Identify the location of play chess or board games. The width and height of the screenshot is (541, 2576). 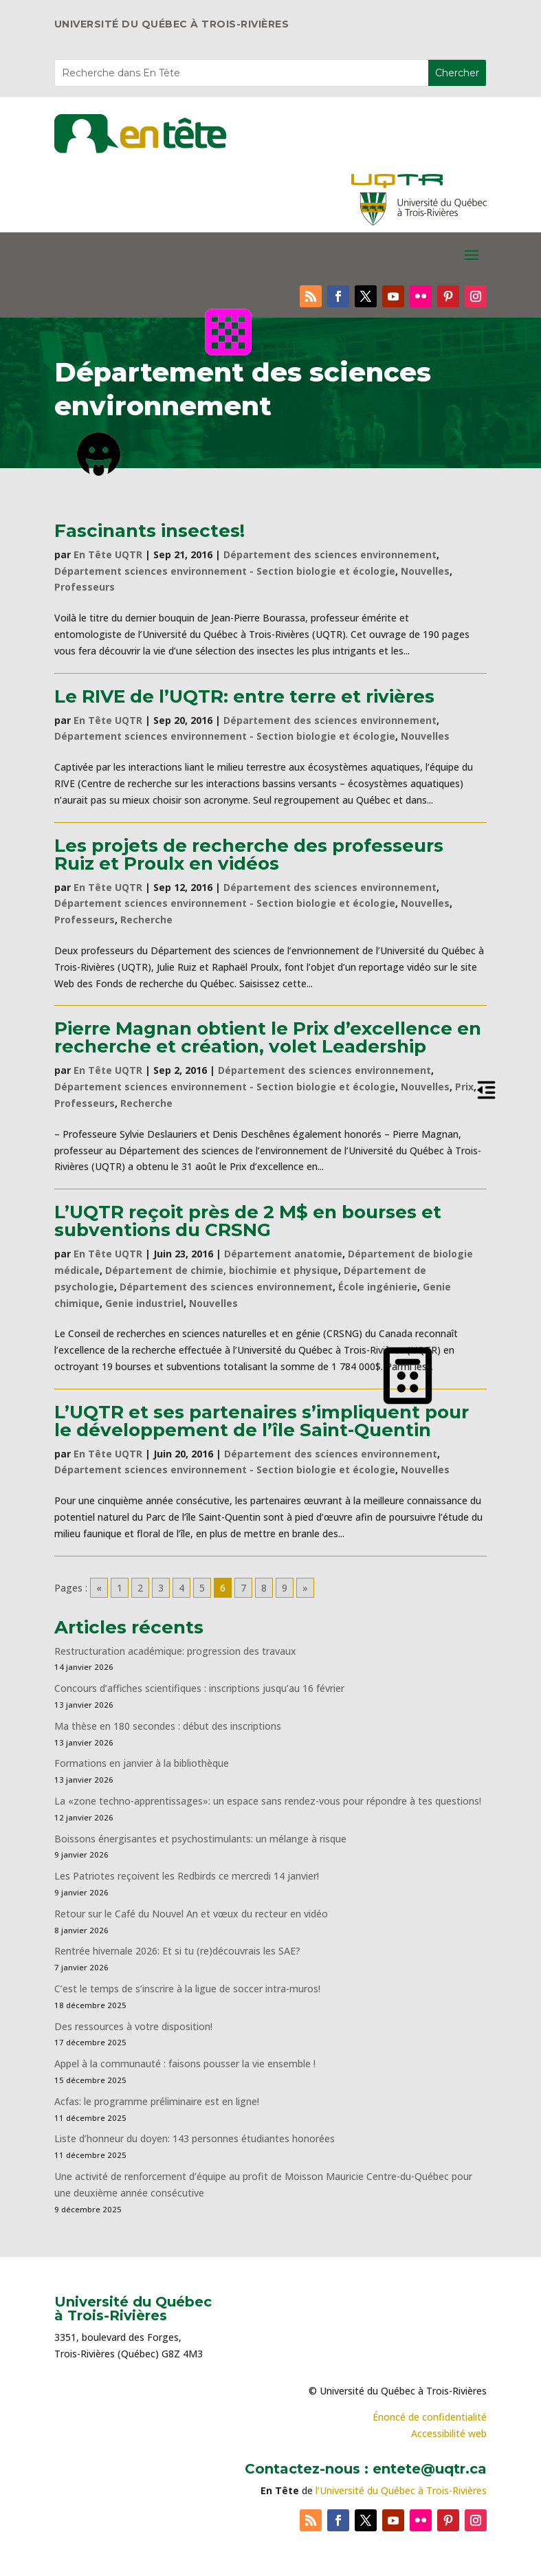
(228, 332).